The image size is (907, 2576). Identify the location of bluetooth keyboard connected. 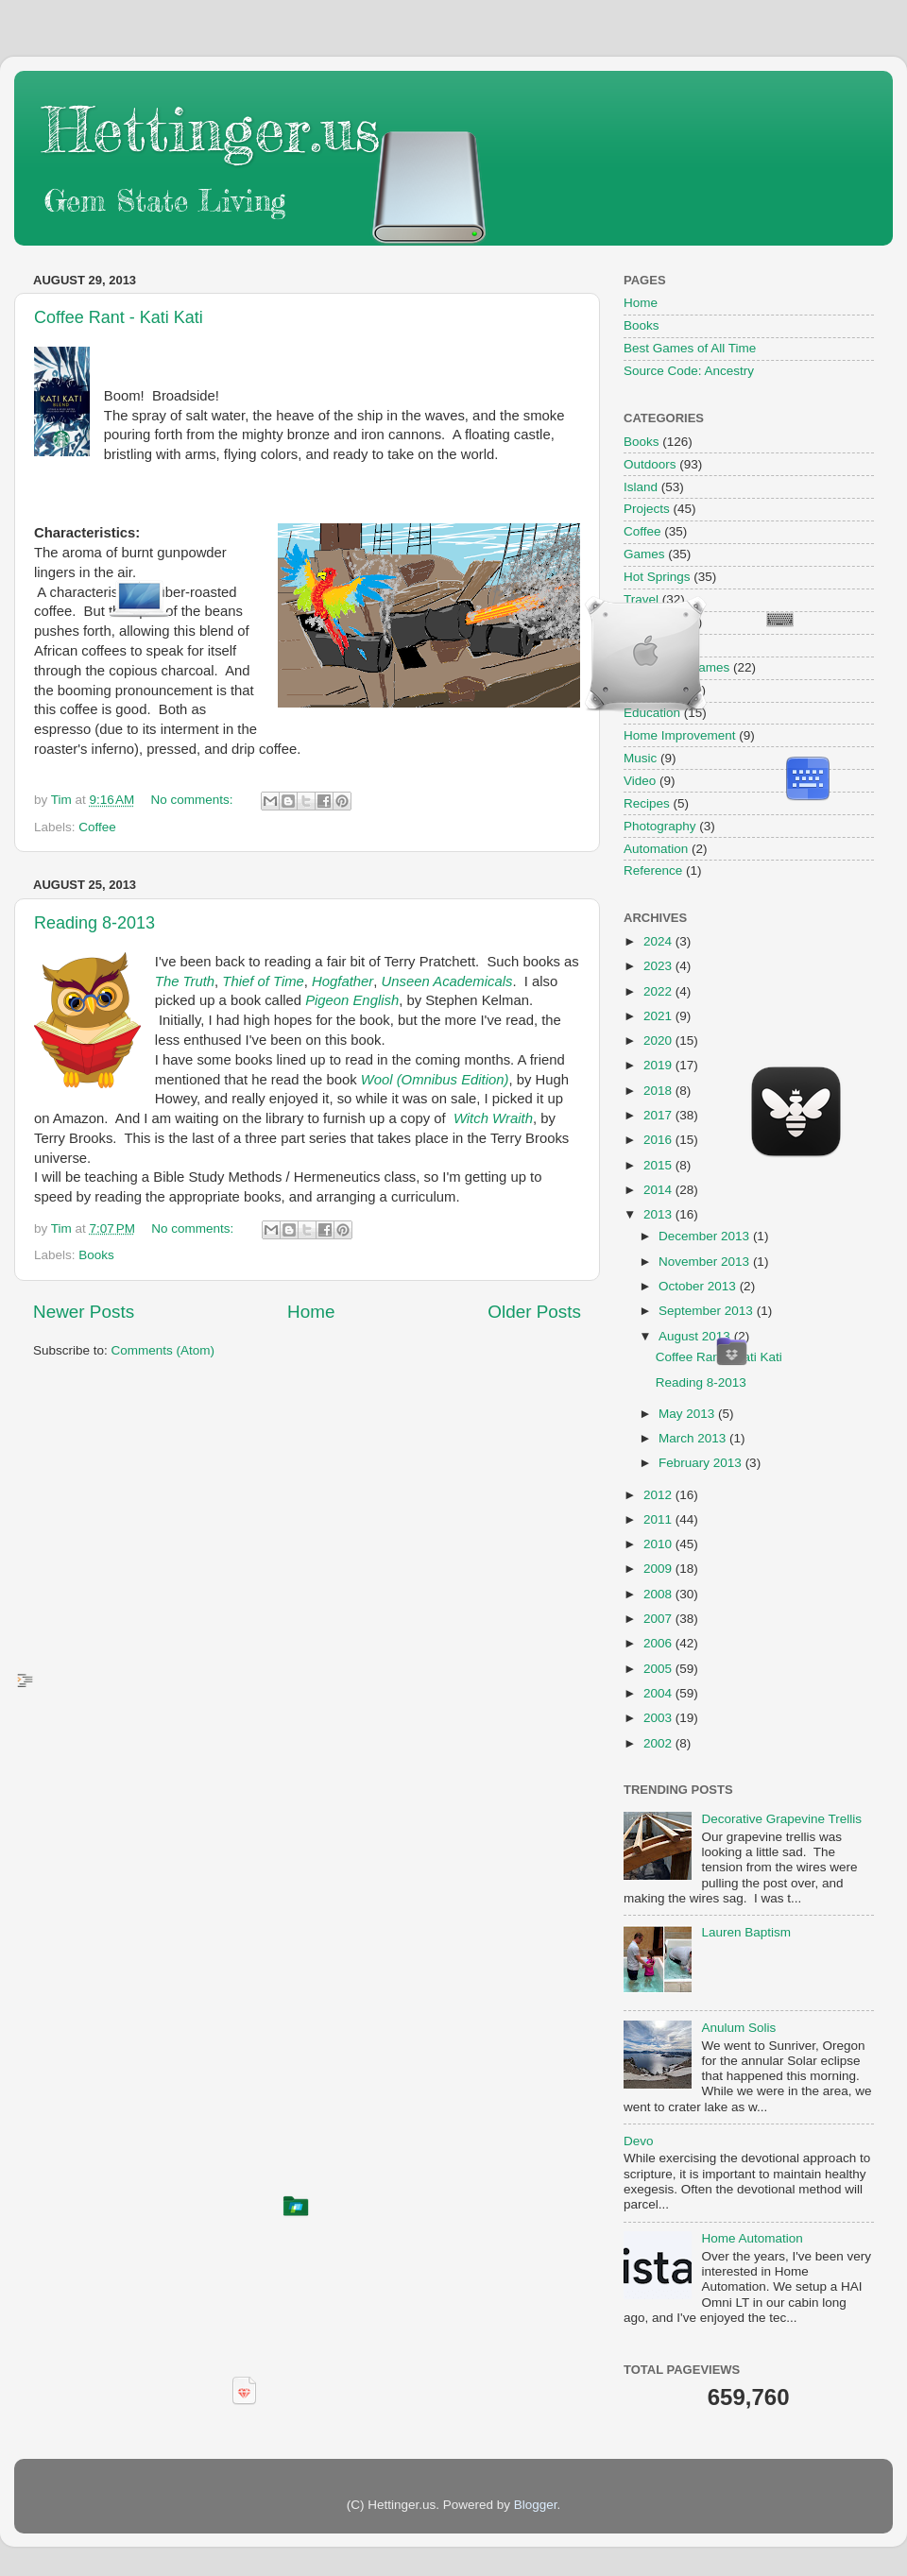
(779, 619).